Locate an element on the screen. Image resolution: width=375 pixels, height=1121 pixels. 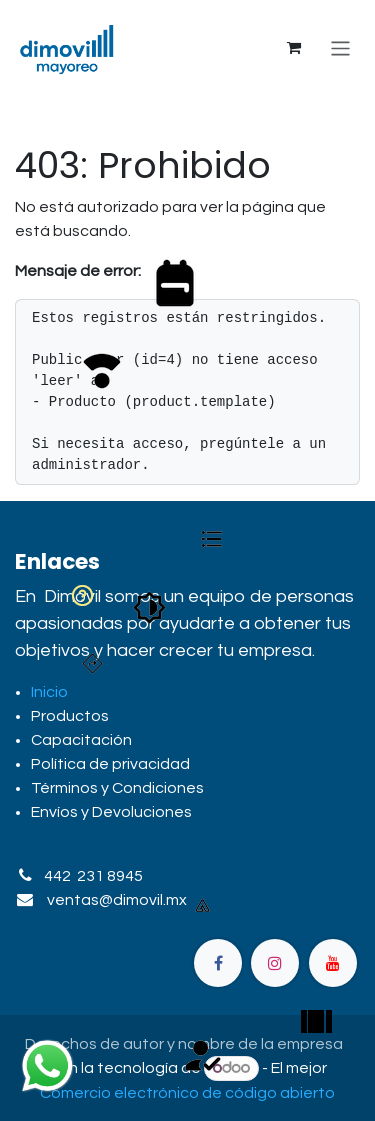
switch to list view is located at coordinates (212, 539).